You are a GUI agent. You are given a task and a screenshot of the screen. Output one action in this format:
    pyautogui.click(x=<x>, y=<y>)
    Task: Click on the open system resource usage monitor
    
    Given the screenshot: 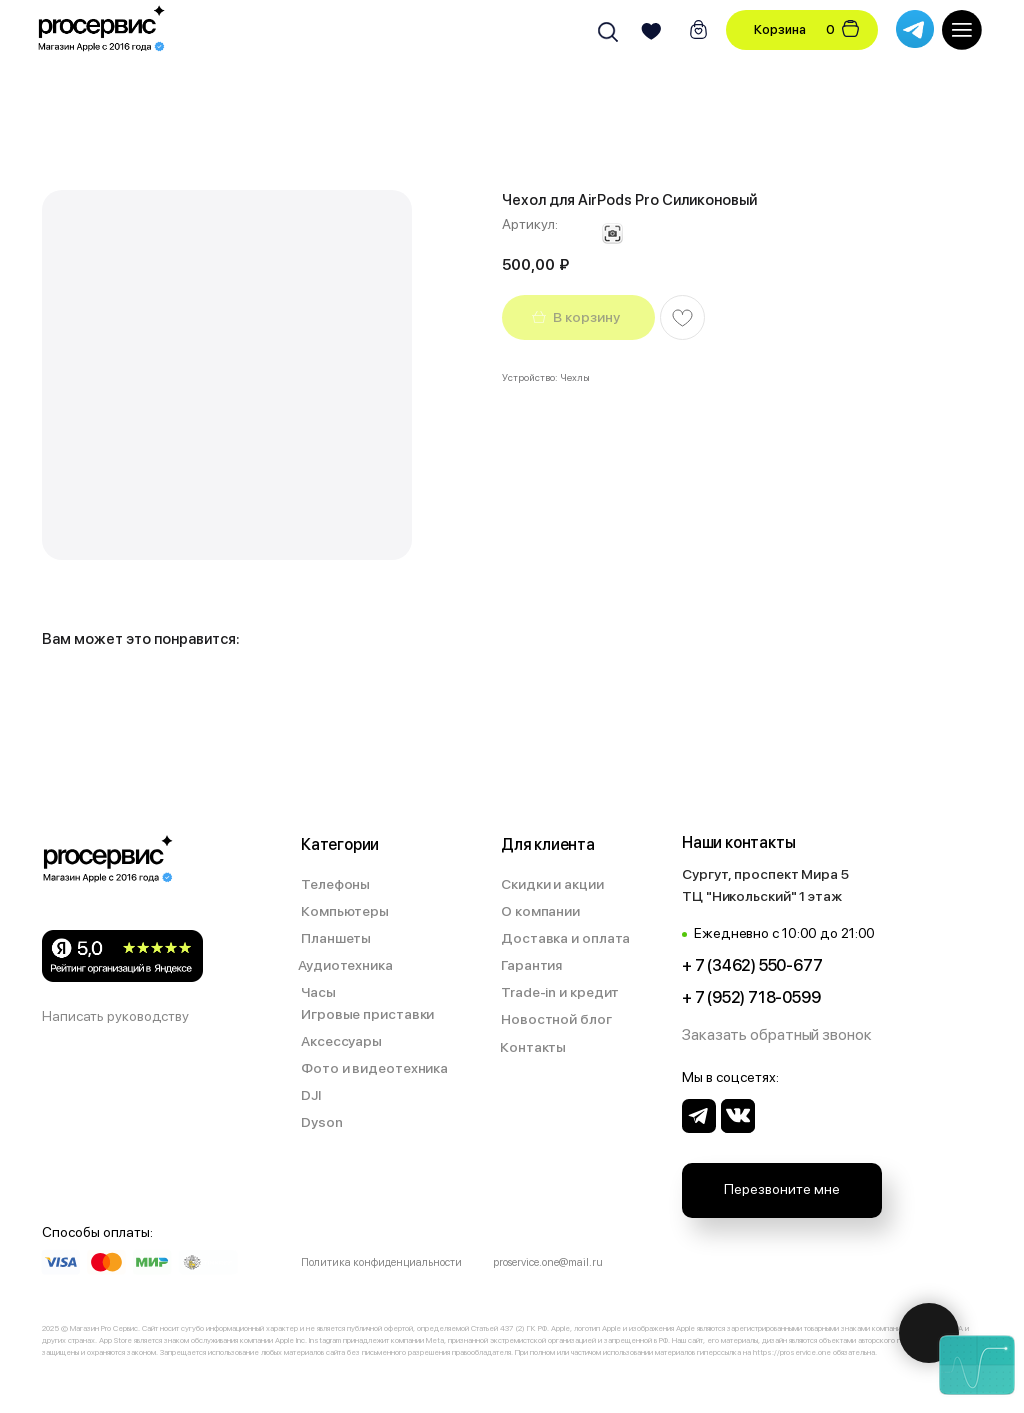 What is the action you would take?
    pyautogui.click(x=977, y=1365)
    